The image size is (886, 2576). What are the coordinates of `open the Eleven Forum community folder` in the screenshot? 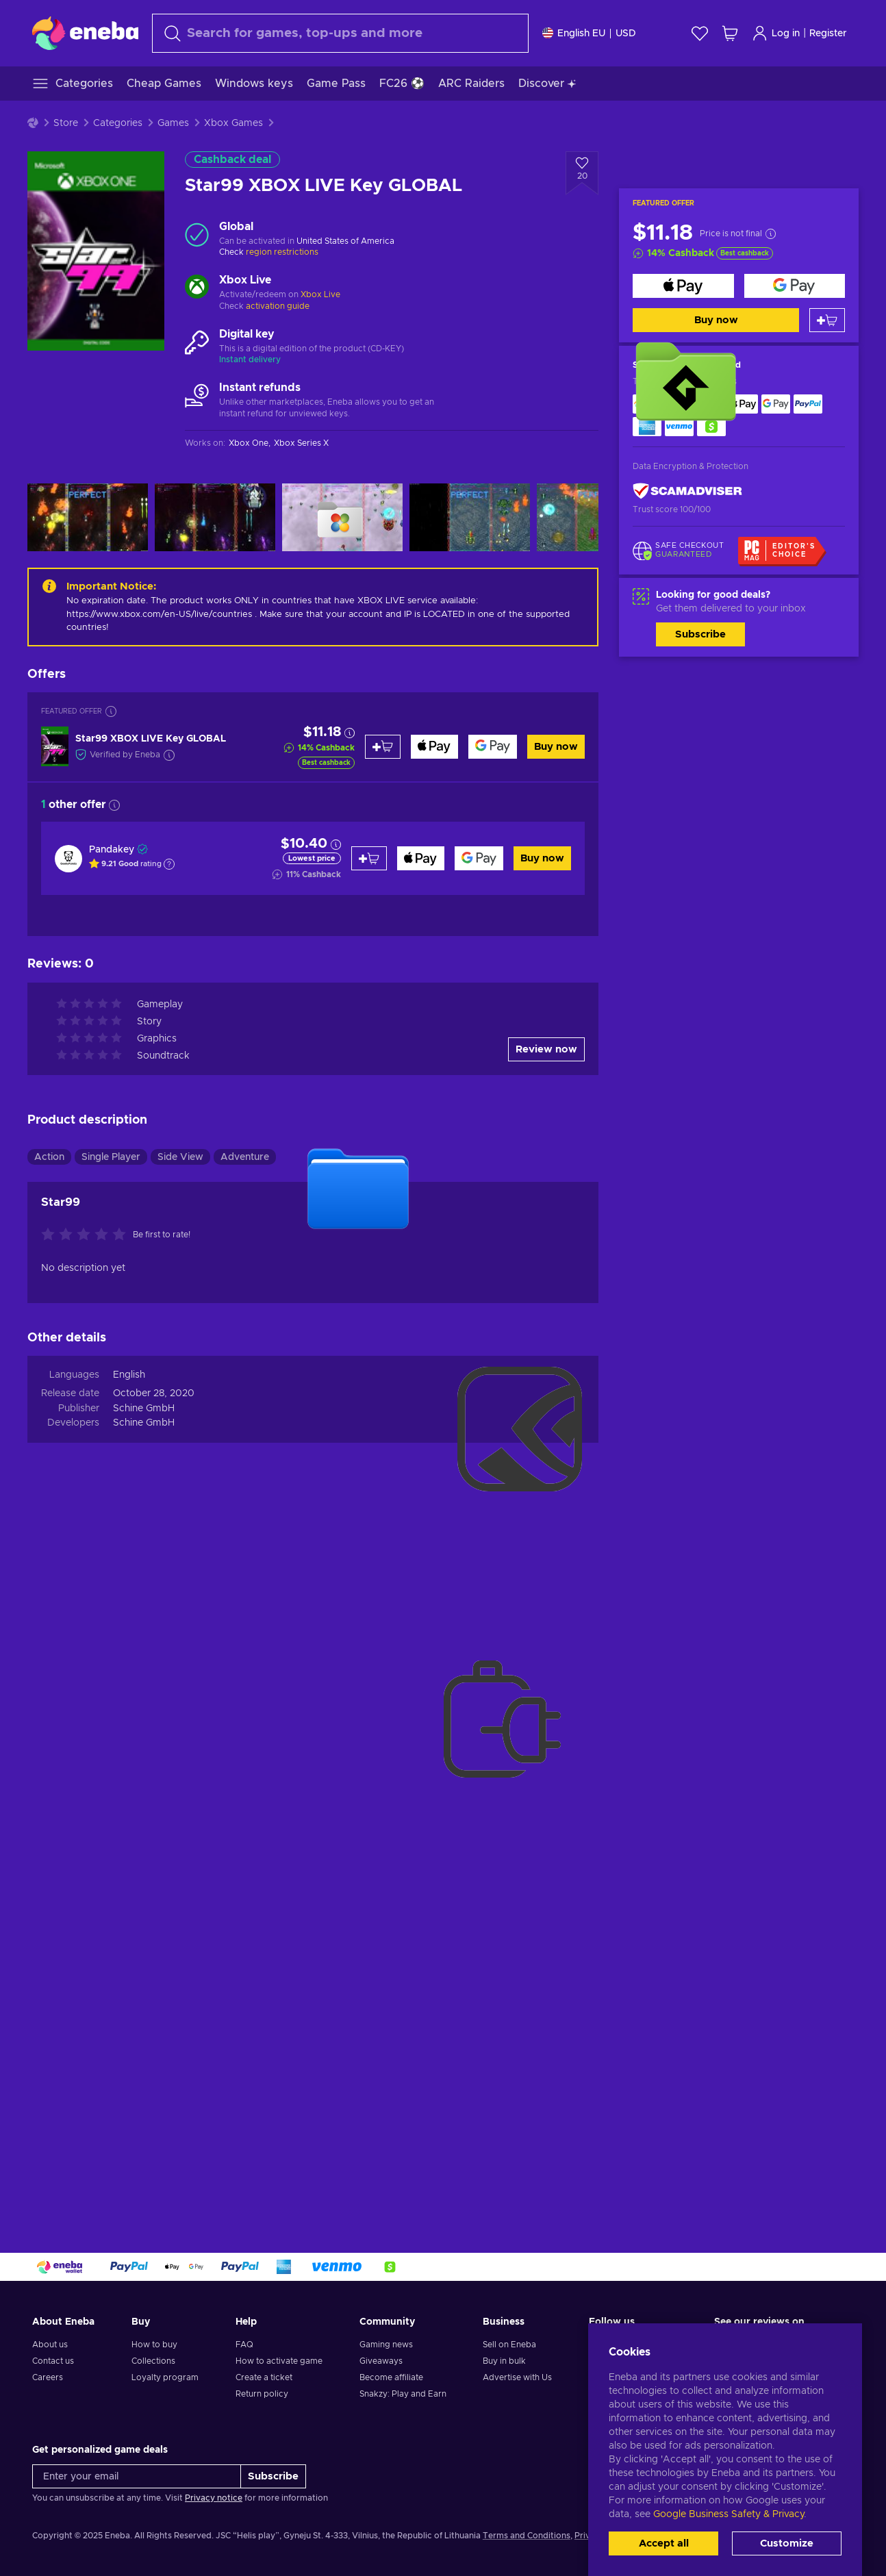 It's located at (340, 520).